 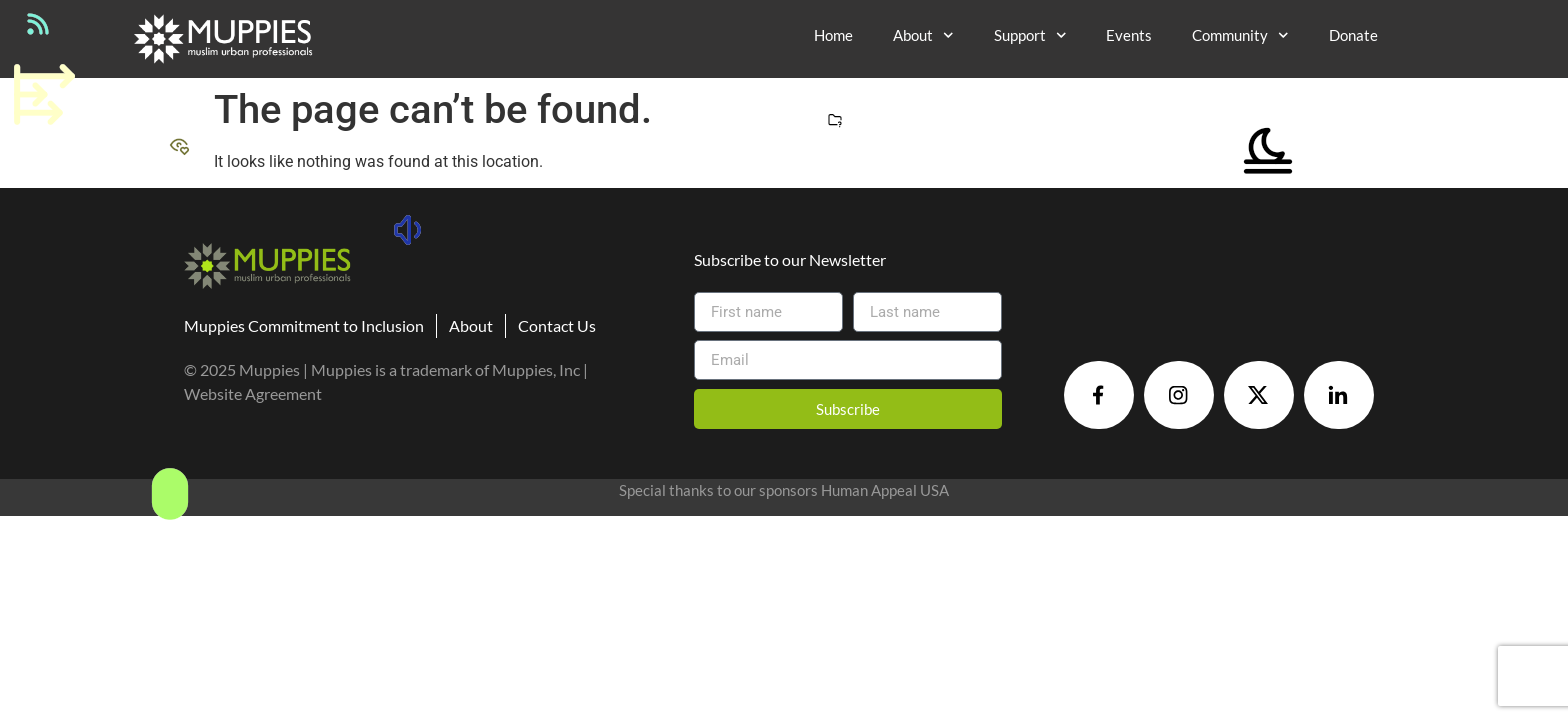 What do you see at coordinates (411, 230) in the screenshot?
I see `adjust audio volume level` at bounding box center [411, 230].